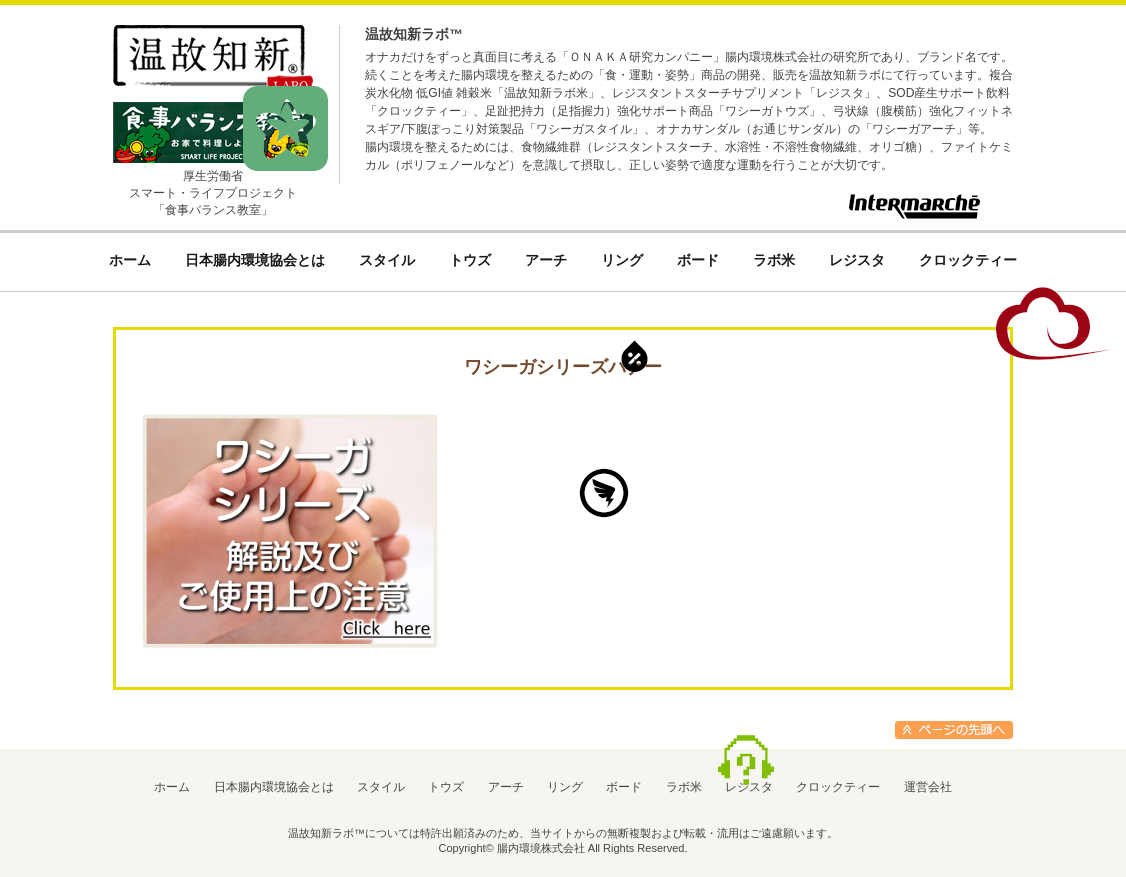 This screenshot has width=1126, height=877. Describe the element at coordinates (634, 357) in the screenshot. I see `indicates current humidity level` at that location.